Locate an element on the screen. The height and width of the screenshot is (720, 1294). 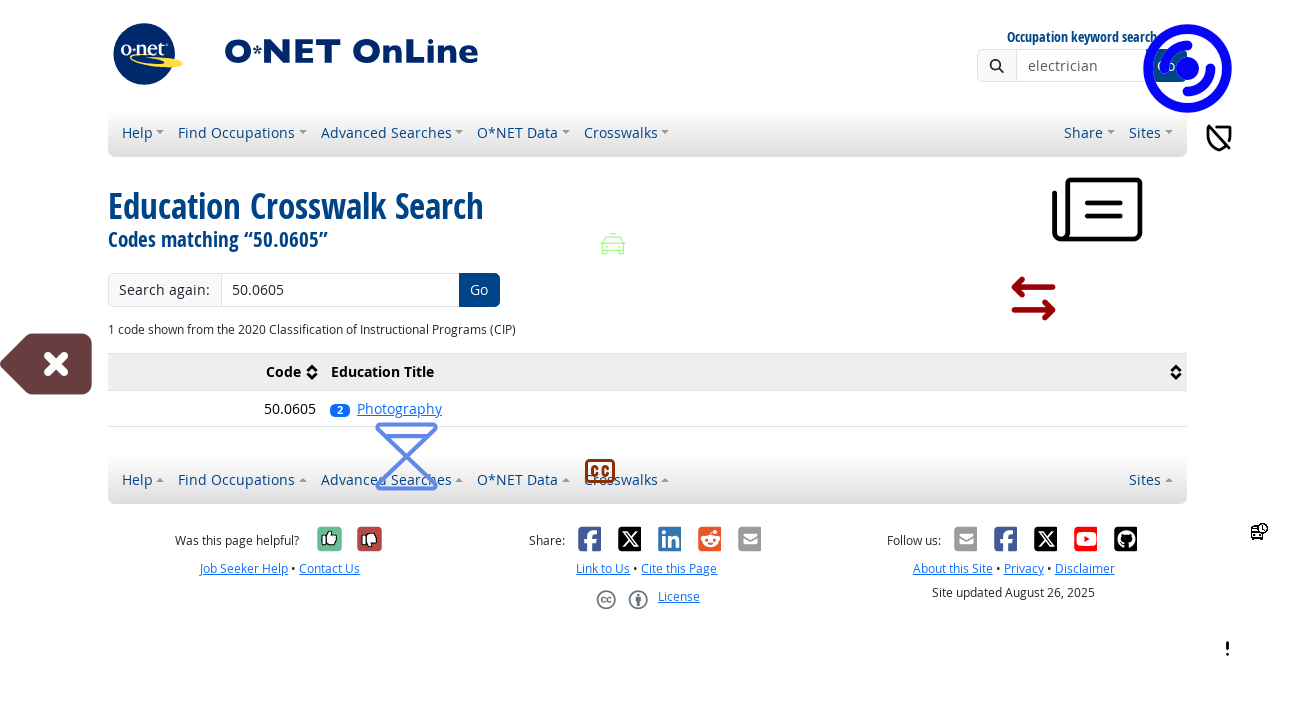
view news feed or articles is located at coordinates (1100, 209).